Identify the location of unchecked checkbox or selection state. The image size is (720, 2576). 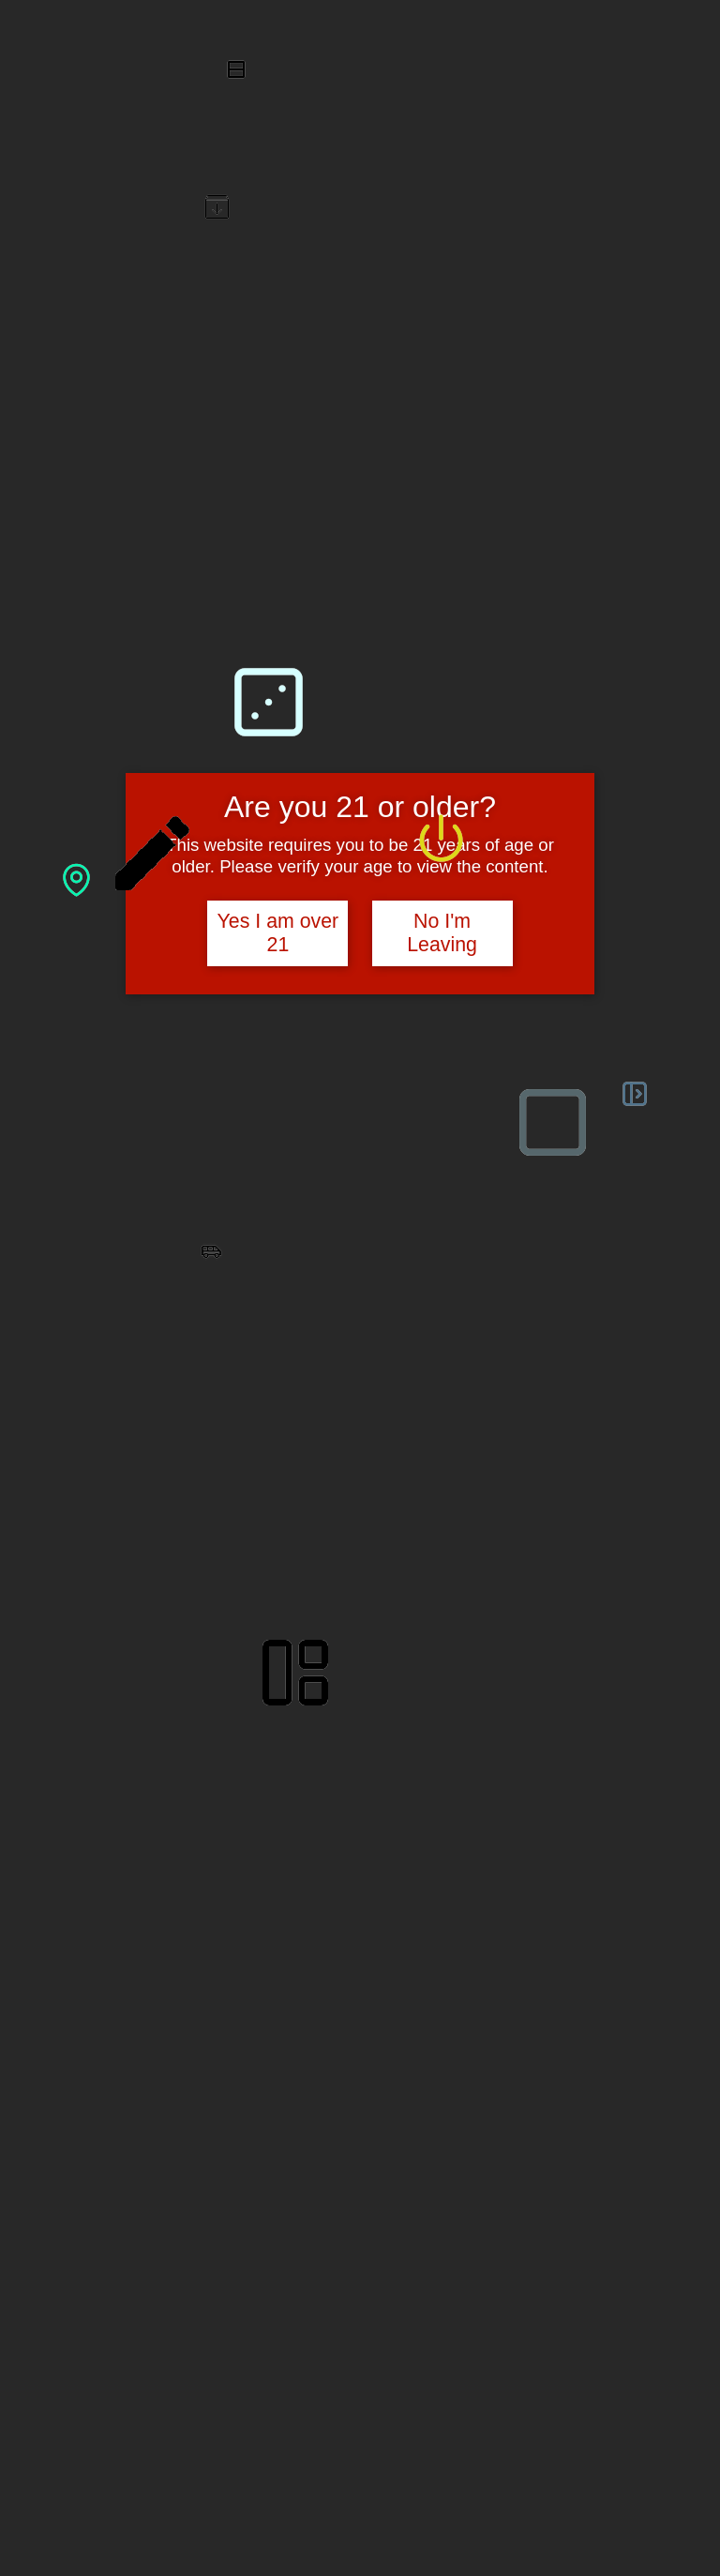
(552, 1122).